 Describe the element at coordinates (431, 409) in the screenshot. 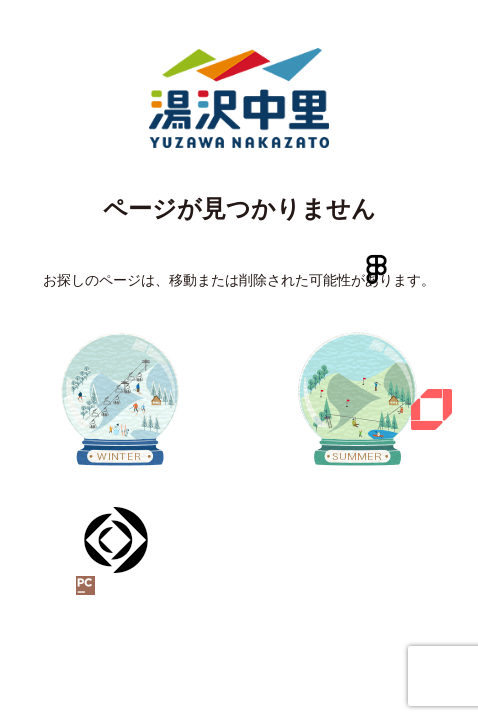

I see `aqua security company logo` at that location.